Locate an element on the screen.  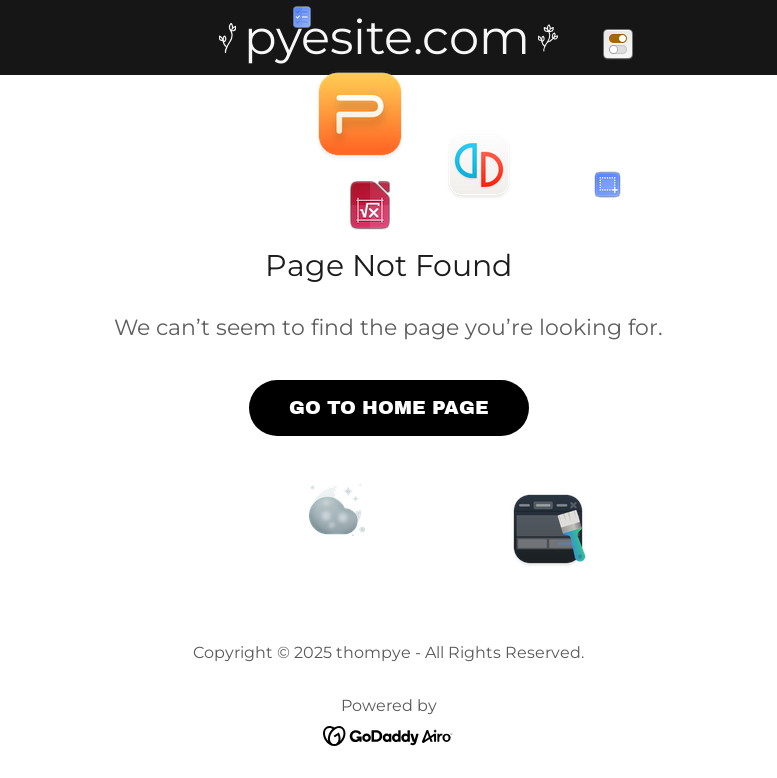
open unity tweak tool settings is located at coordinates (618, 44).